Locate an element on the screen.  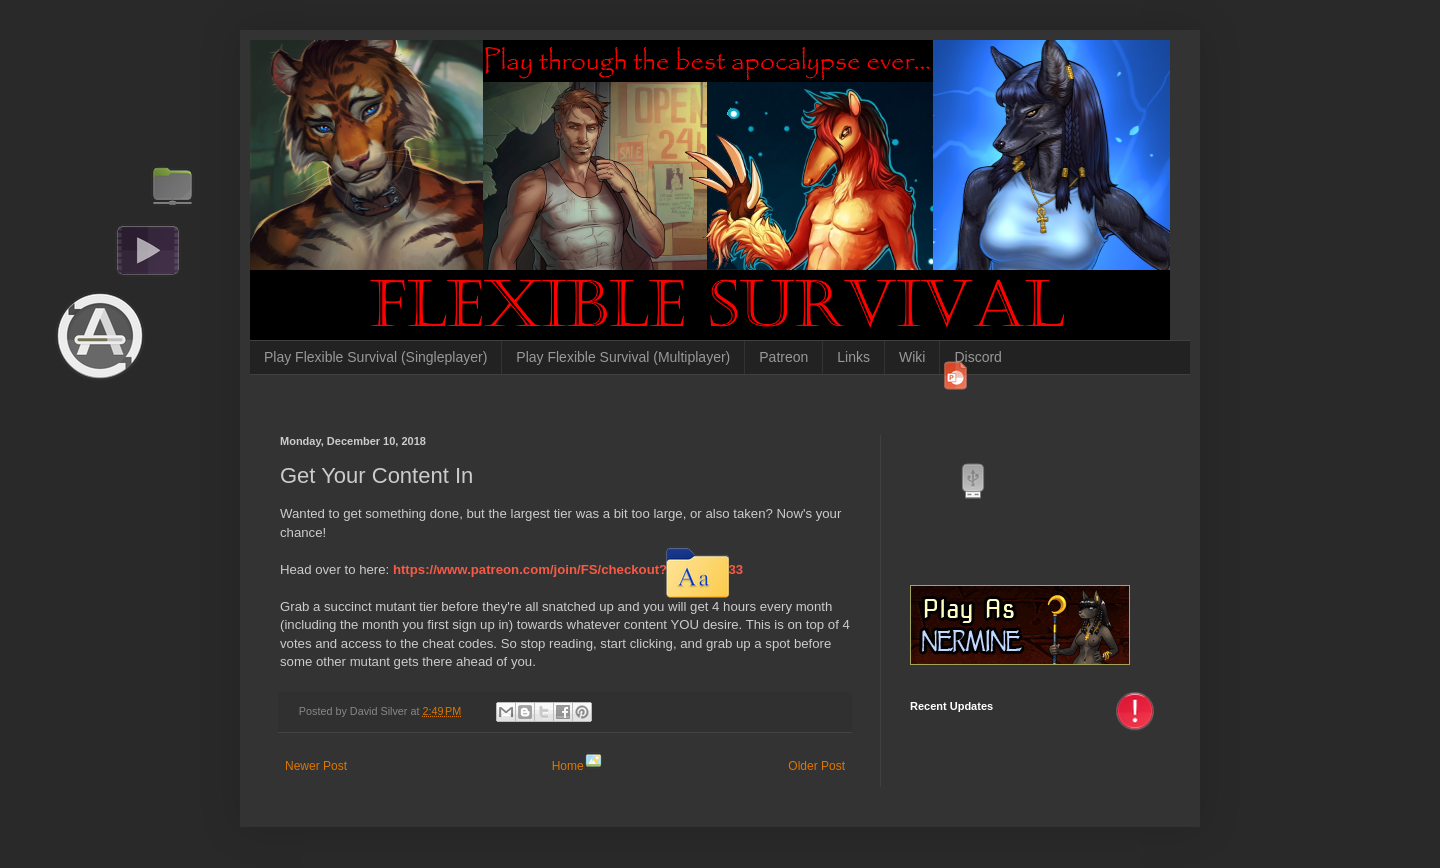
open the software update manager is located at coordinates (100, 336).